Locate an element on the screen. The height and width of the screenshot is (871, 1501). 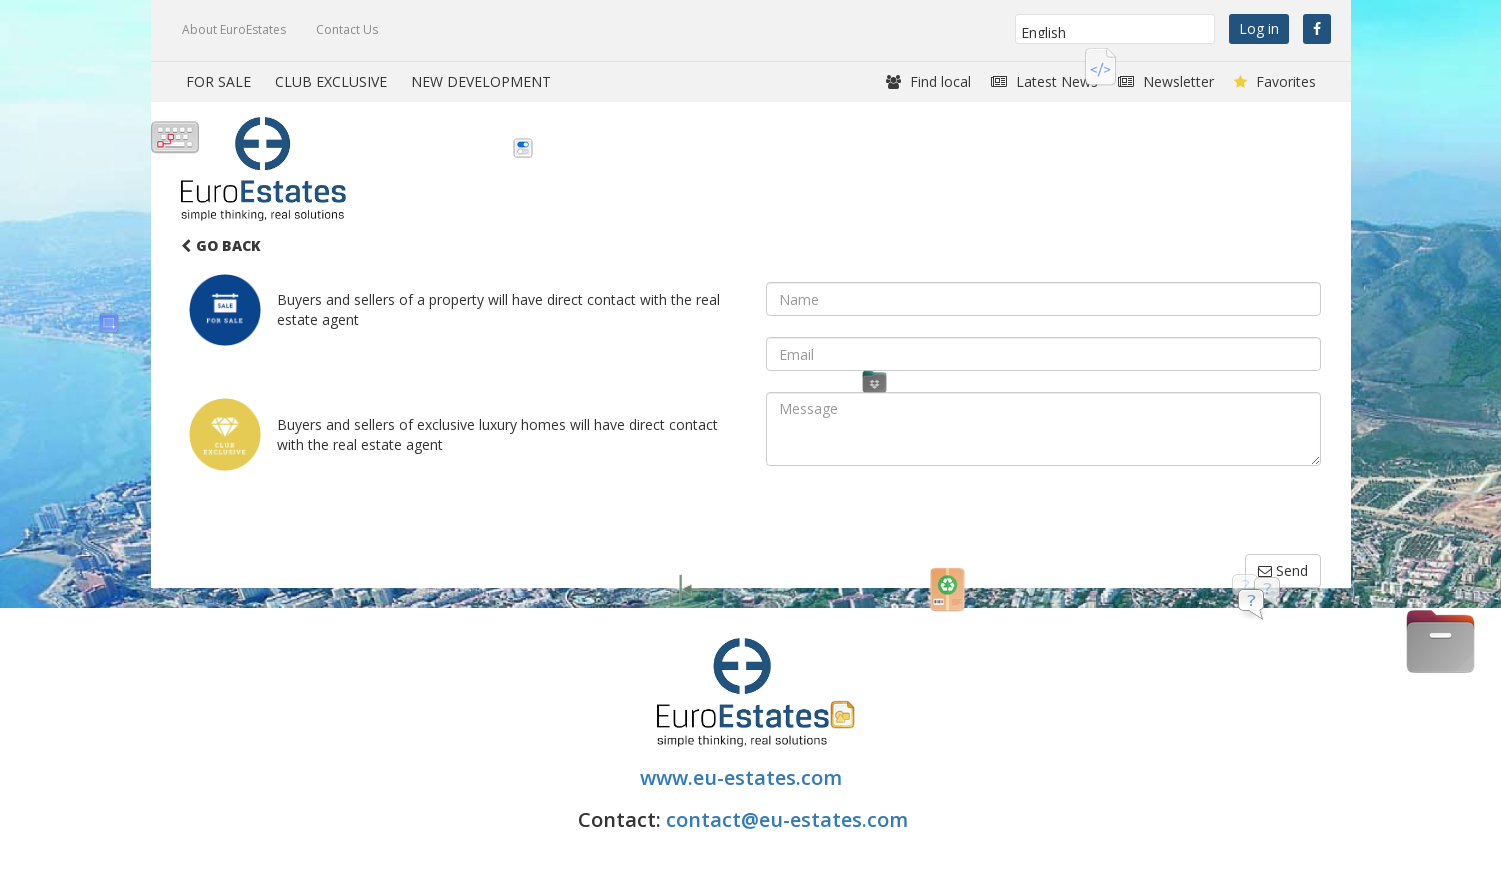
an HTML document or webpage file is located at coordinates (1100, 66).